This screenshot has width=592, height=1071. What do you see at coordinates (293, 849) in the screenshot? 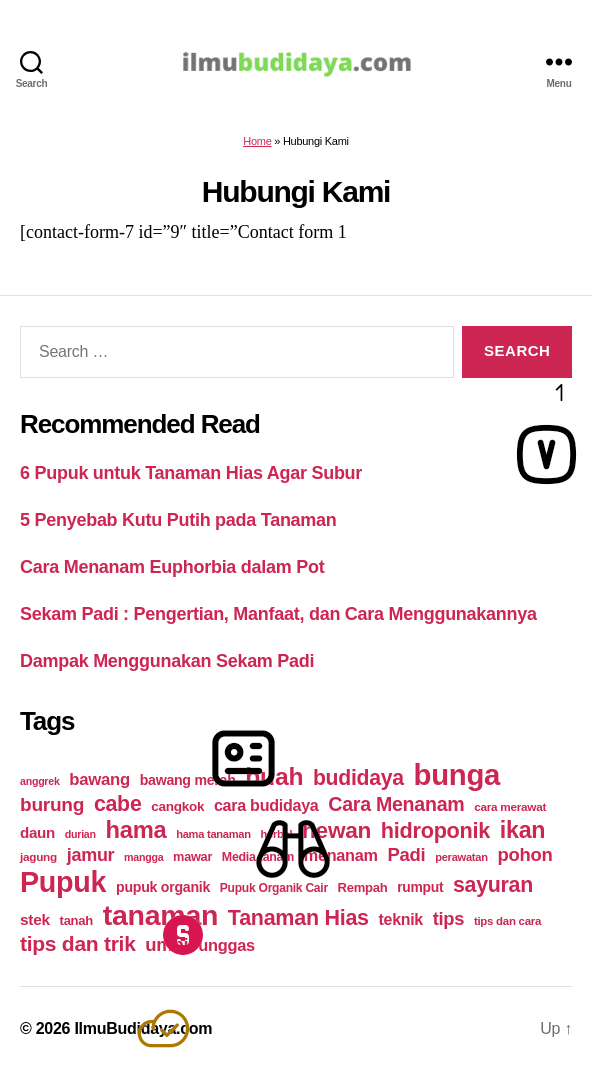
I see `search or explore content` at bounding box center [293, 849].